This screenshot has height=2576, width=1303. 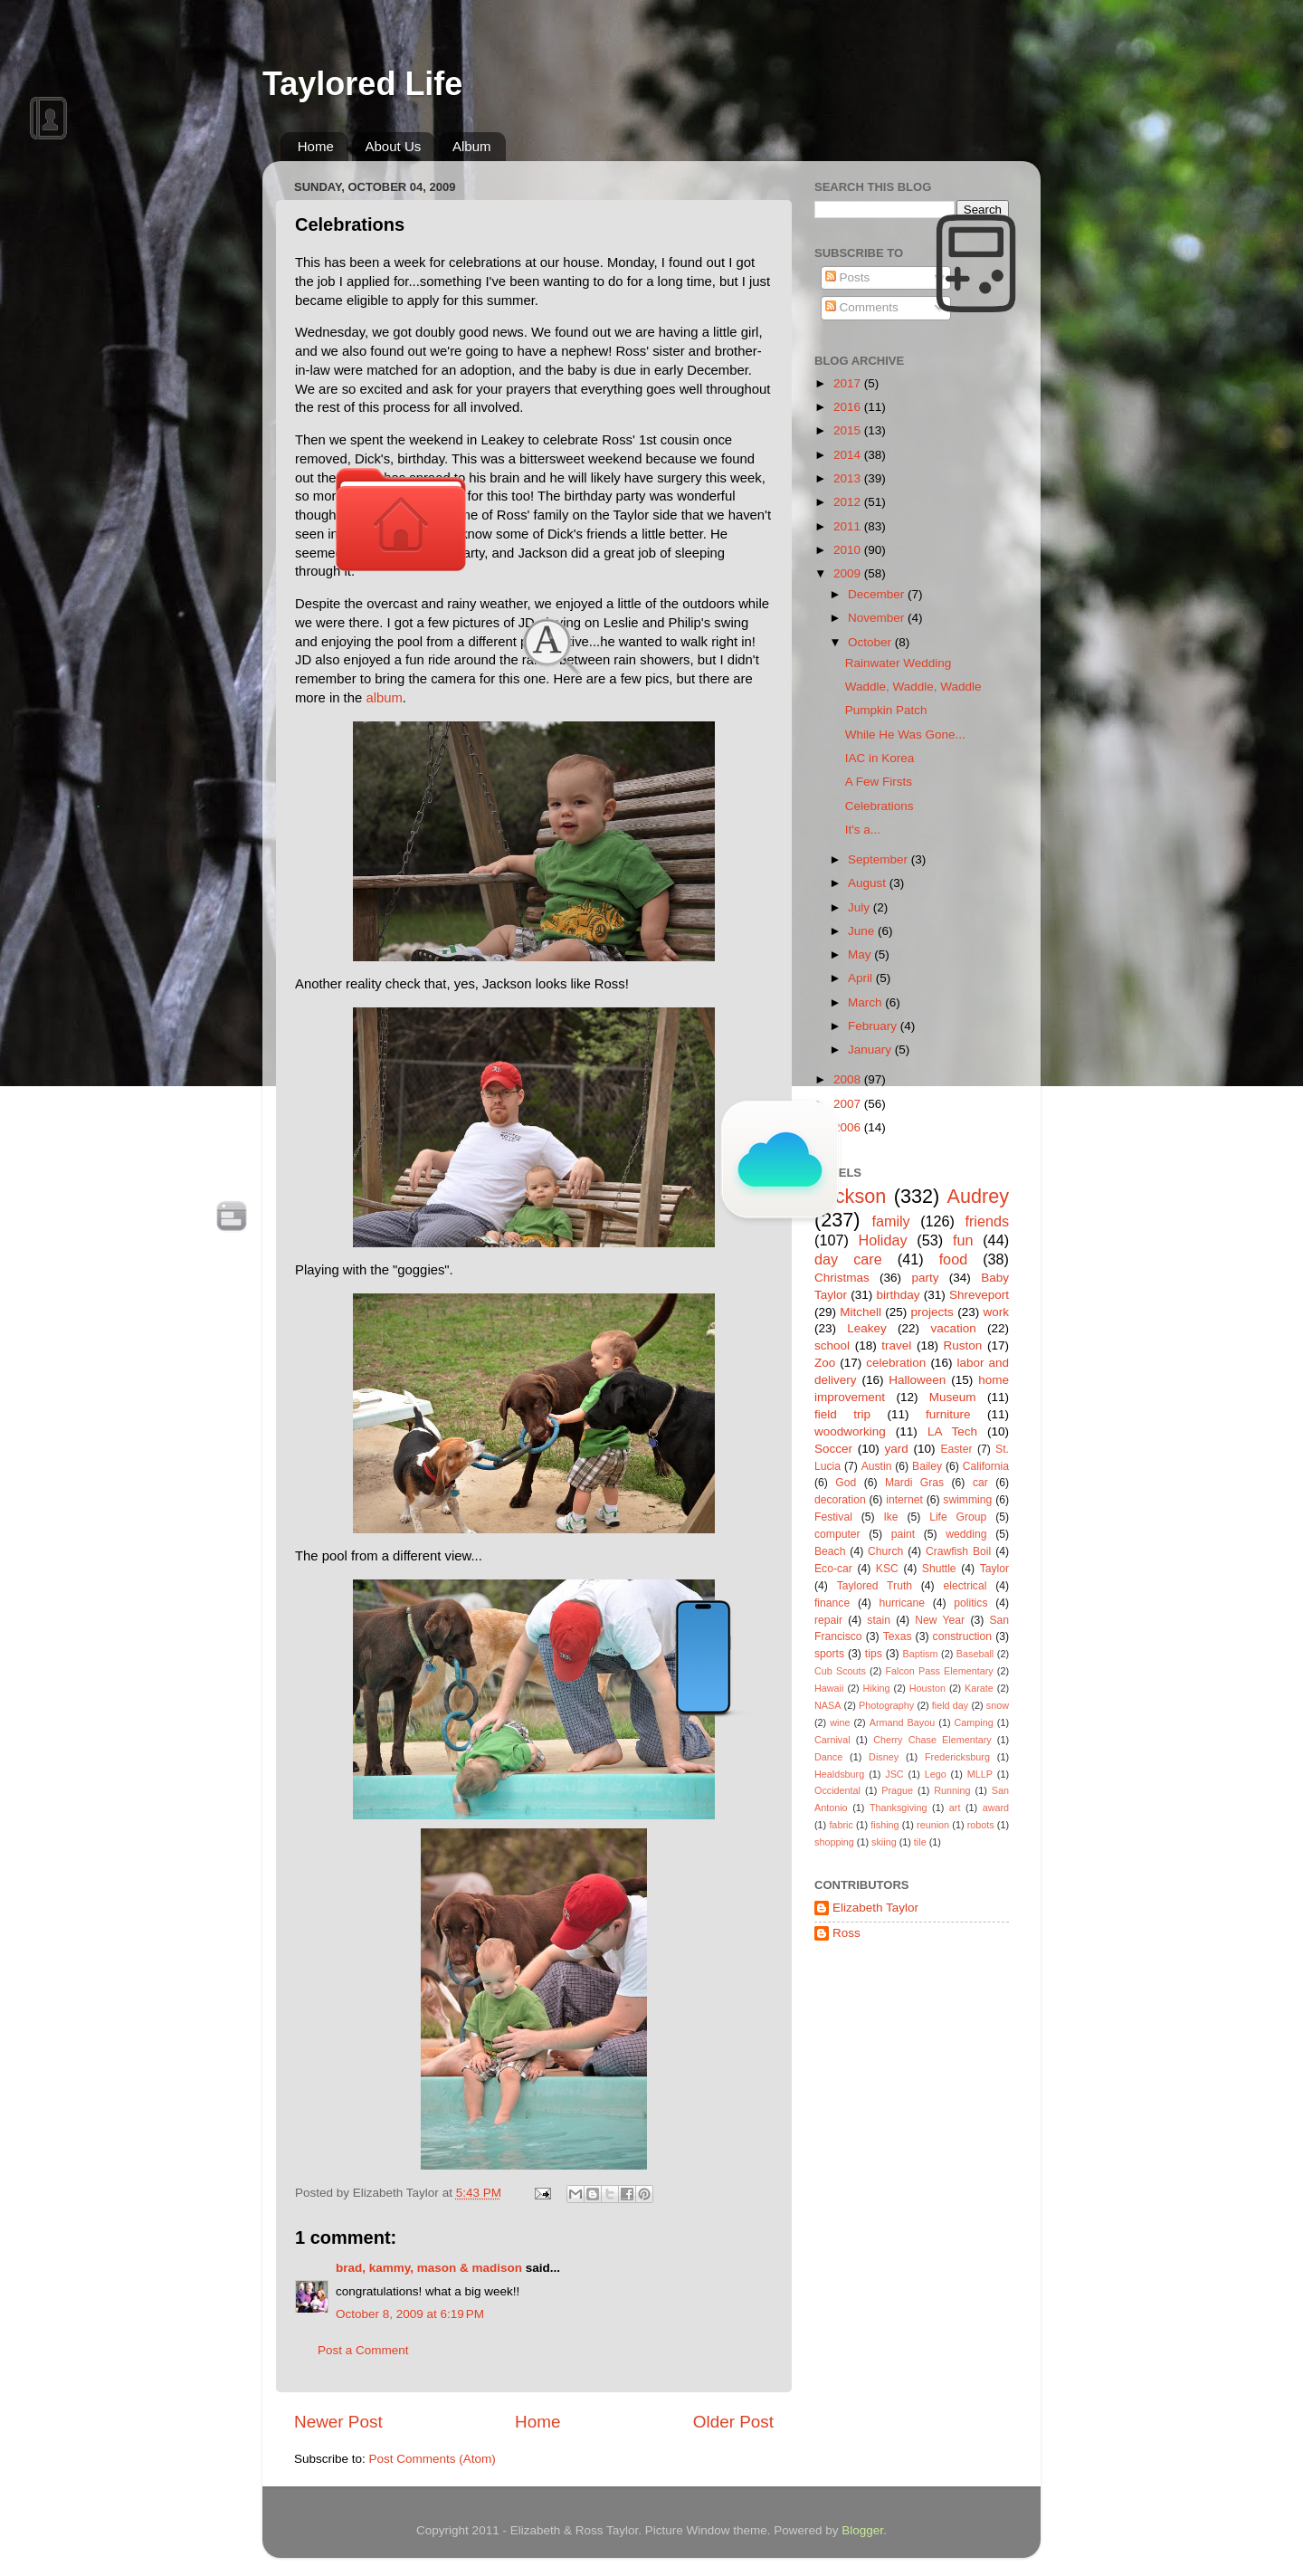 I want to click on open contacts or address book, so click(x=48, y=118).